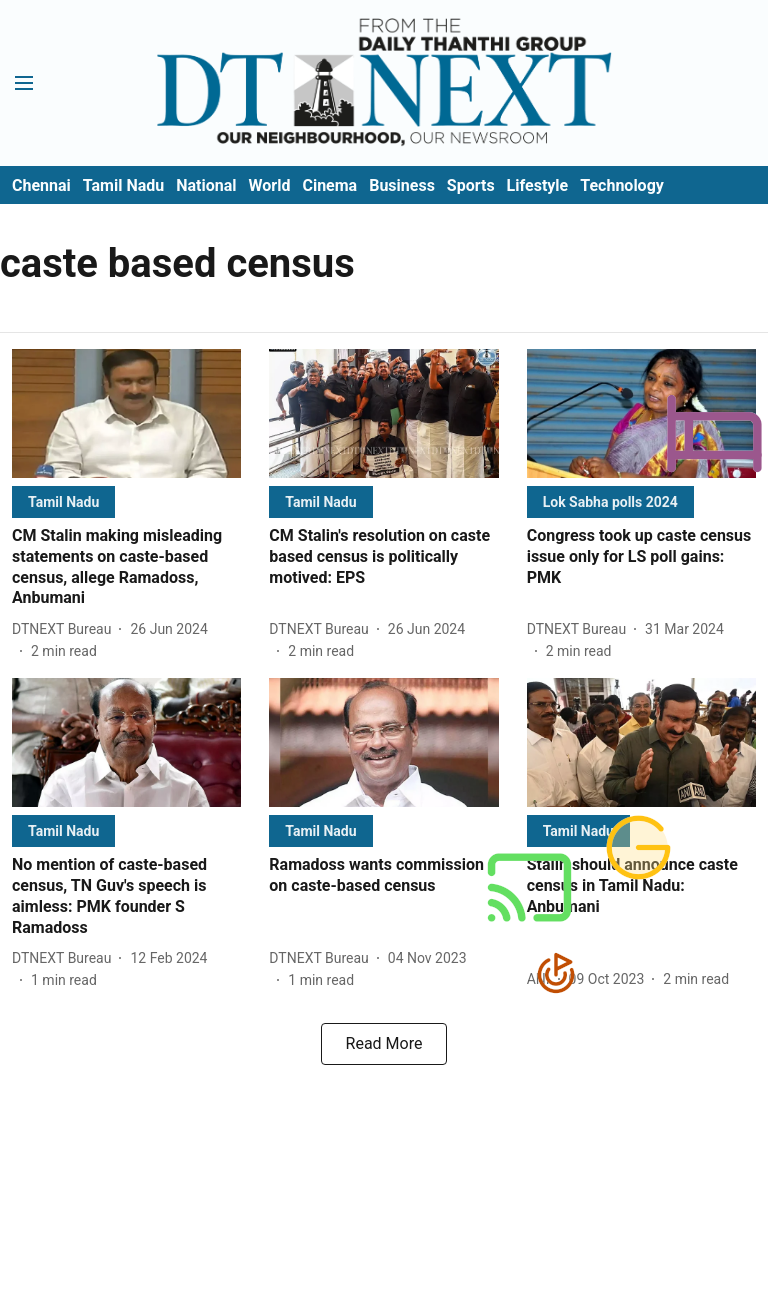  I want to click on view accommodation or hotel options, so click(714, 433).